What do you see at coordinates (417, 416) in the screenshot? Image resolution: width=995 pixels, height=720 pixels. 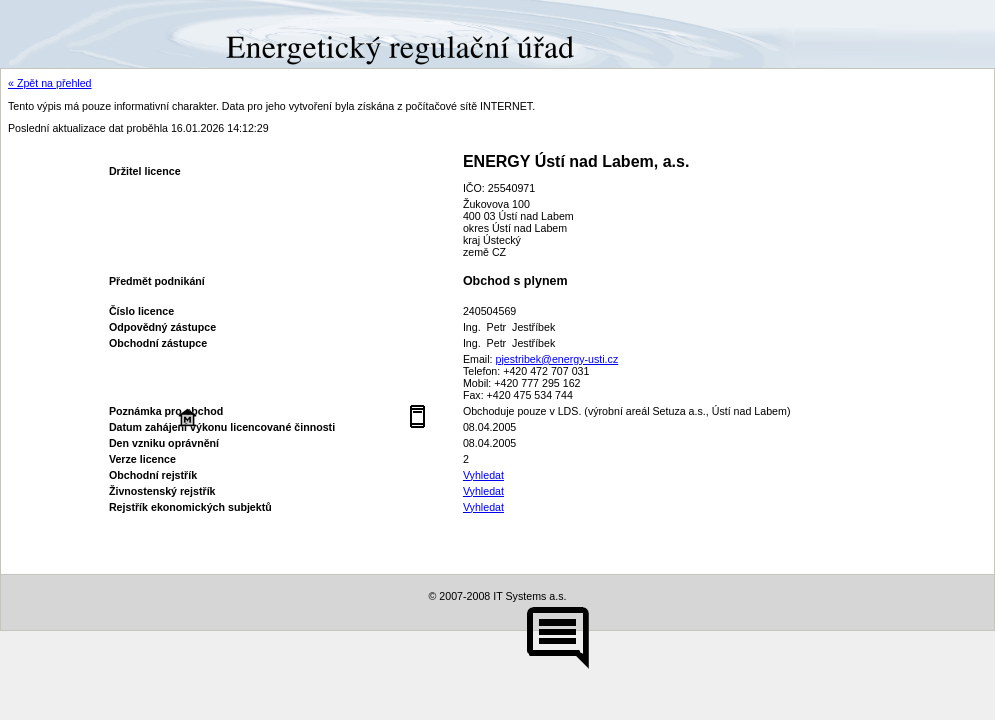 I see `view mobile ad placements` at bounding box center [417, 416].